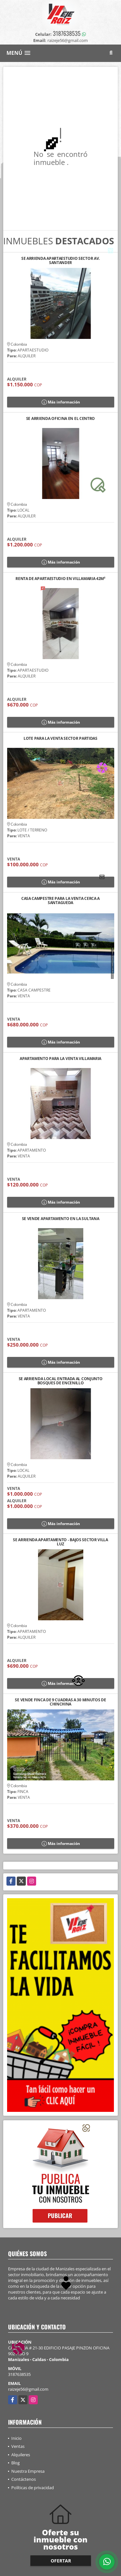 The width and height of the screenshot is (121, 2576). I want to click on request a refund for a purchase, so click(102, 877).